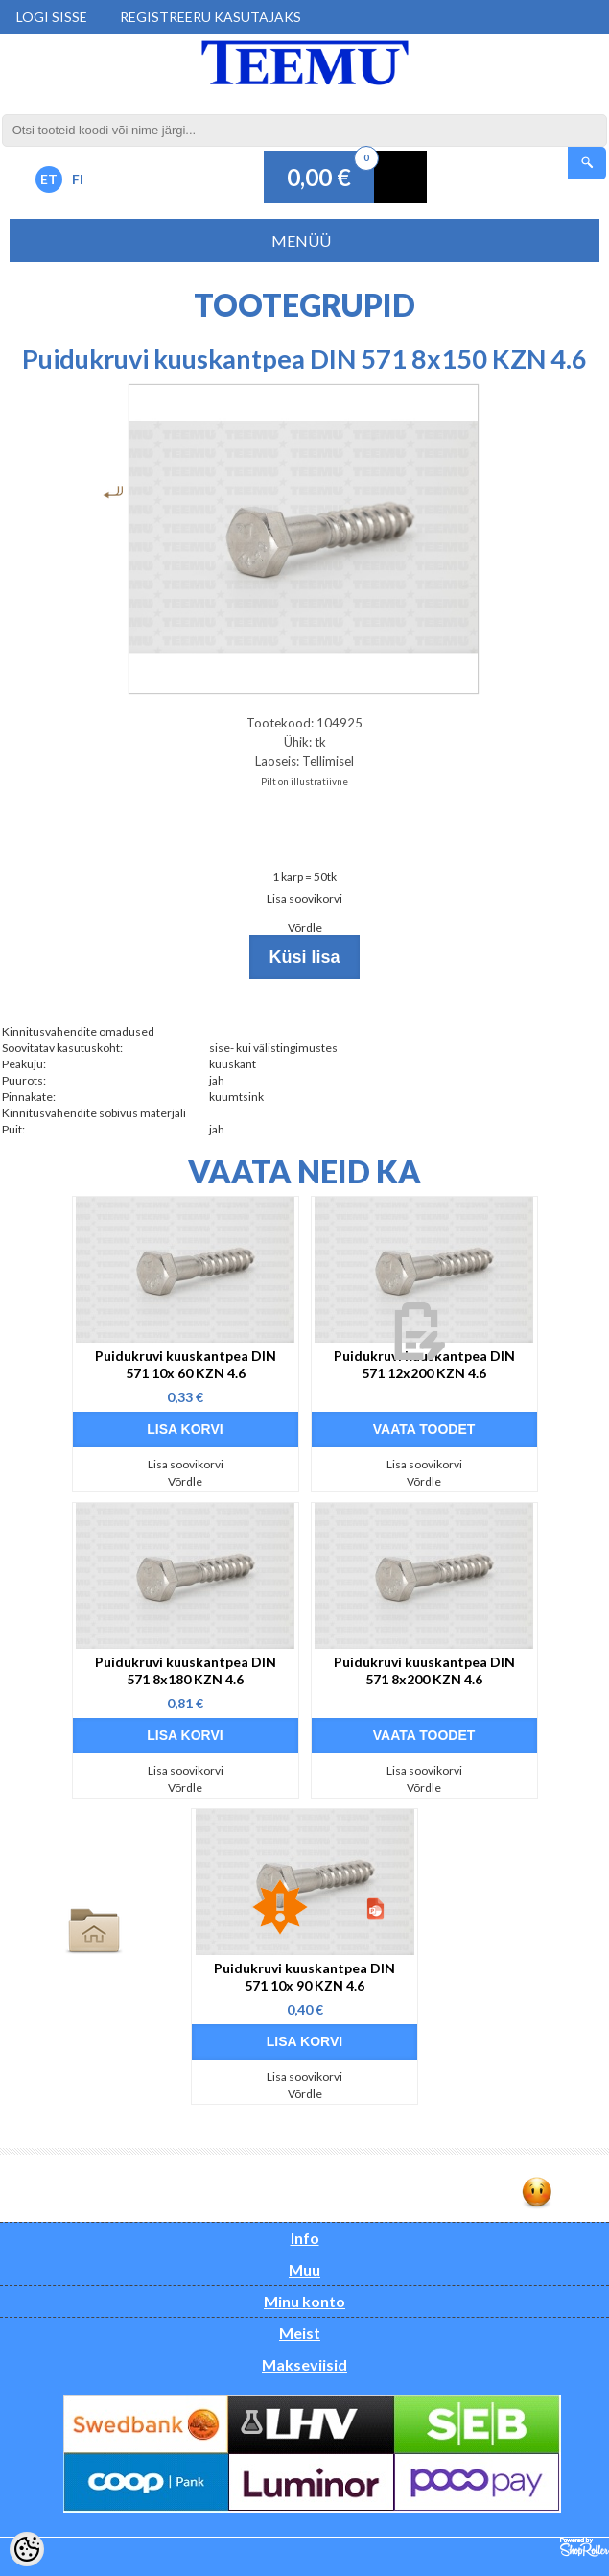  I want to click on microsoft powerpoint file, so click(375, 1908).